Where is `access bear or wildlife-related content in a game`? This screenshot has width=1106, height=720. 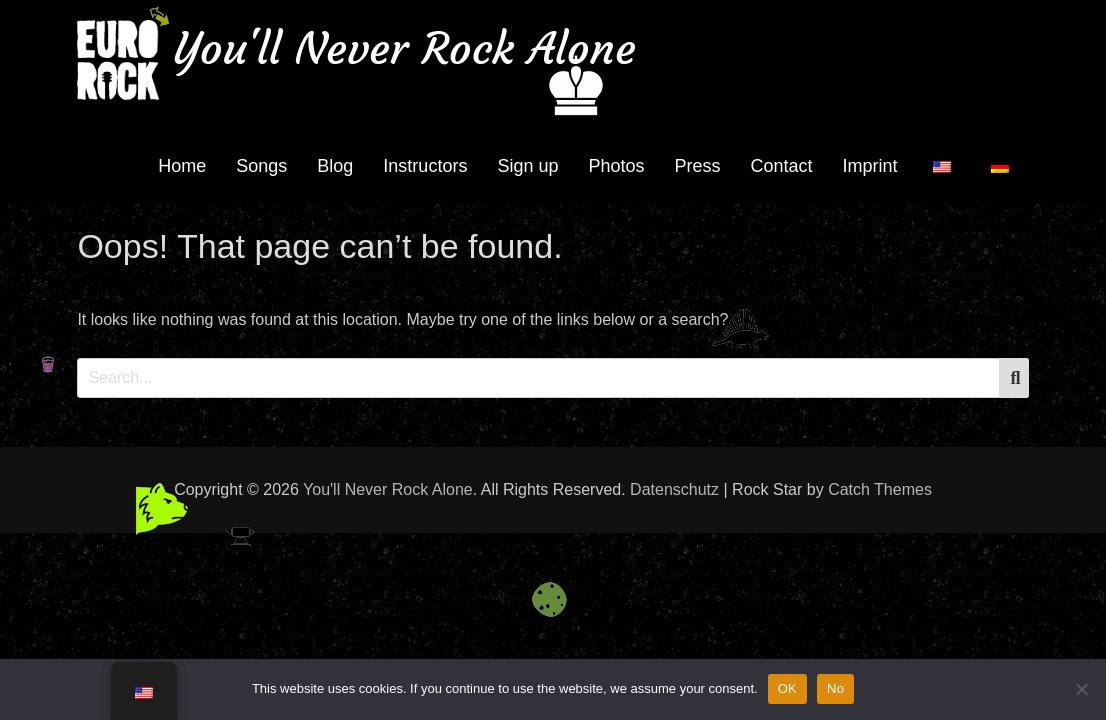
access bear or wildlife-related content in a game is located at coordinates (164, 509).